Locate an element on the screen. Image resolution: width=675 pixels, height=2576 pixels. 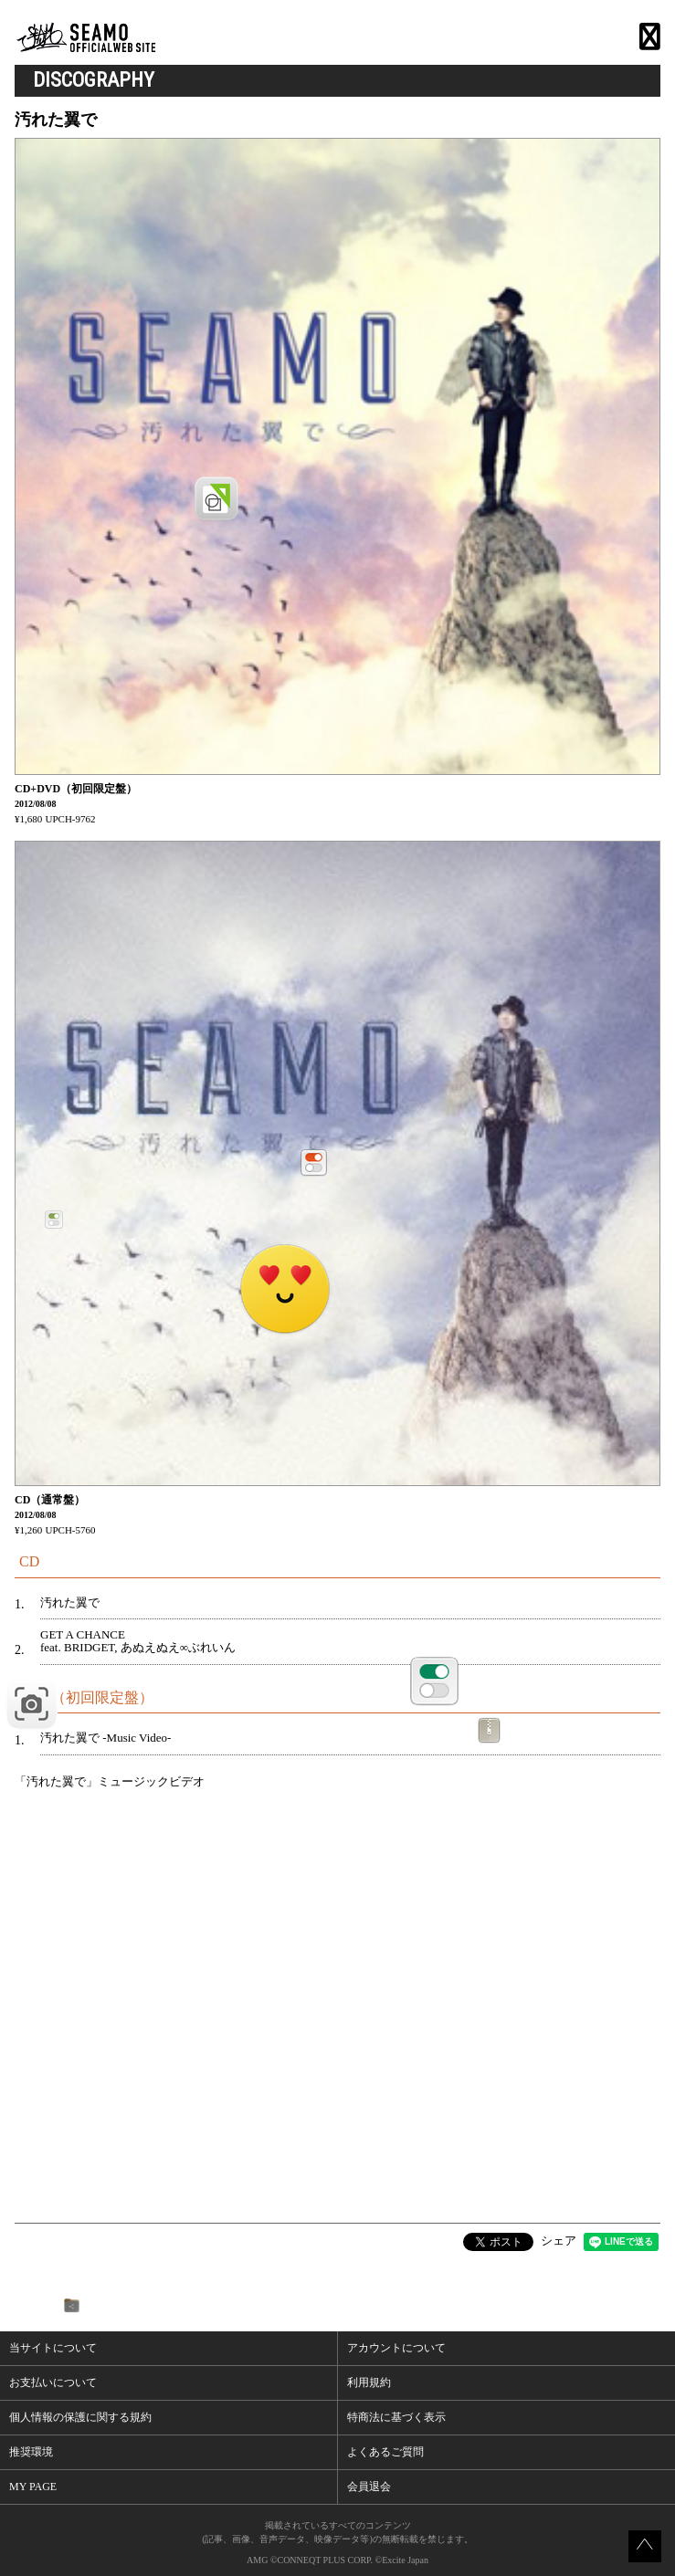
open gnome tweaks to customize system settings is located at coordinates (313, 1162).